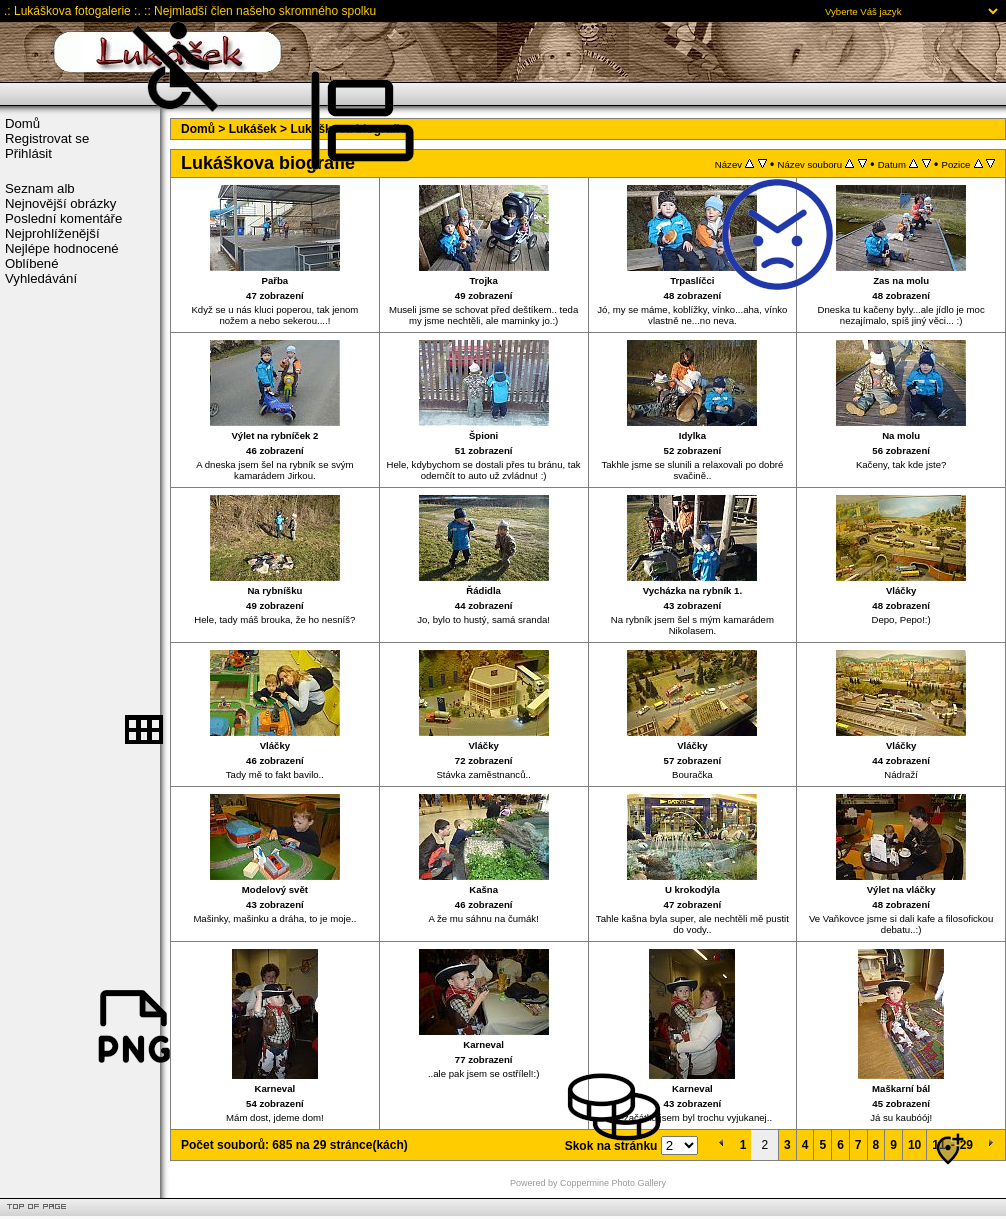 The height and width of the screenshot is (1219, 1006). I want to click on add a new location pin to the map, so click(948, 1149).